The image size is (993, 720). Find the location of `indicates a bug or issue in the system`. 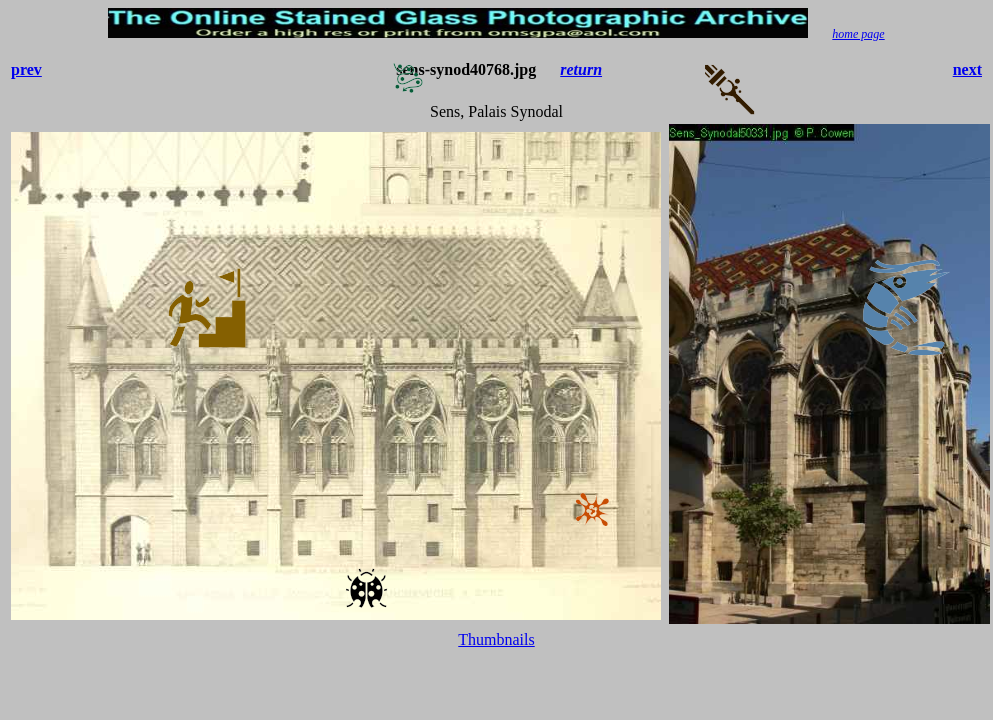

indicates a bug or issue in the system is located at coordinates (366, 589).